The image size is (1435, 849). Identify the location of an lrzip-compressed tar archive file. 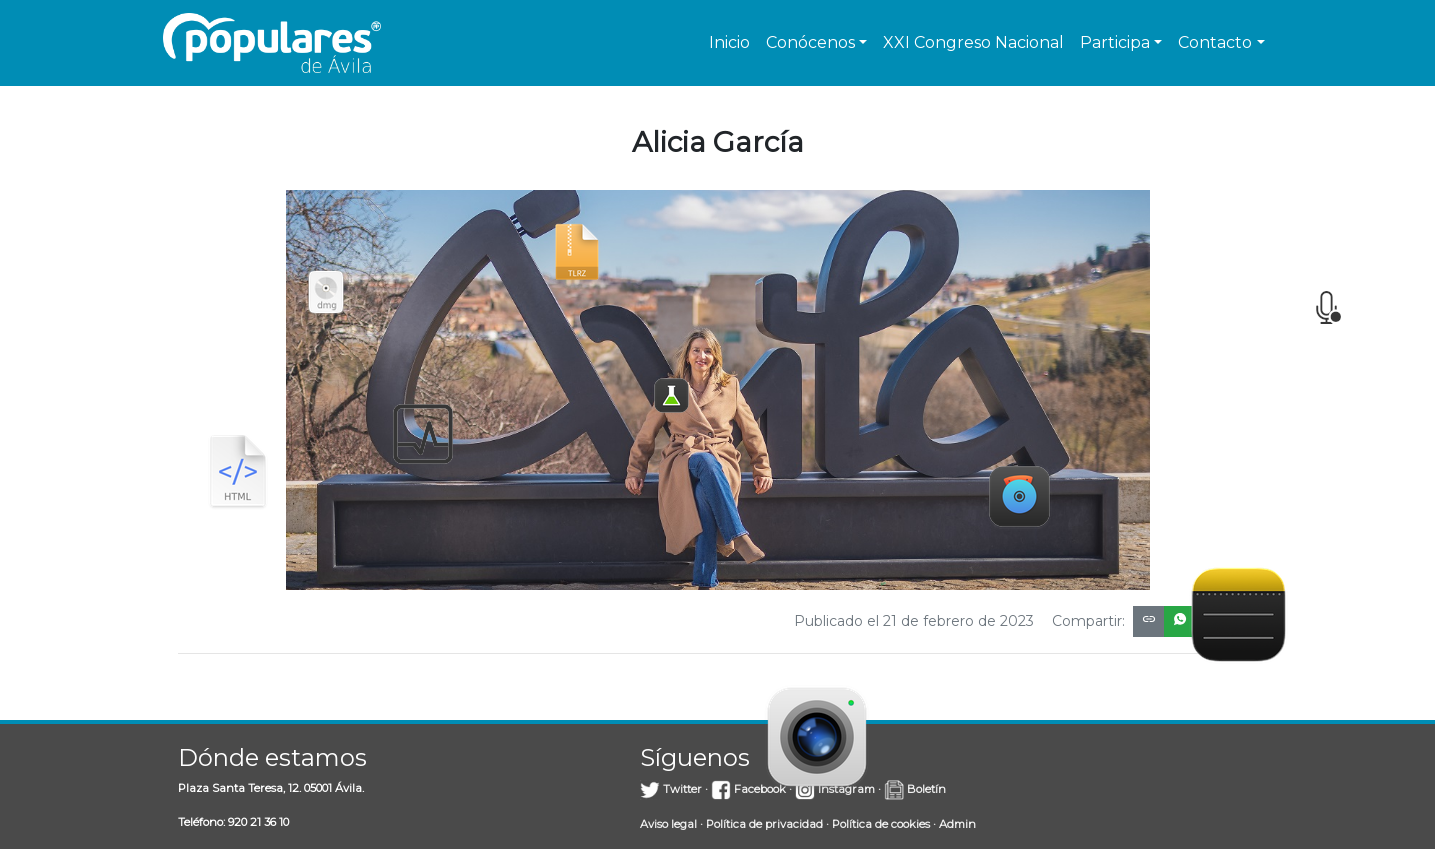
(577, 253).